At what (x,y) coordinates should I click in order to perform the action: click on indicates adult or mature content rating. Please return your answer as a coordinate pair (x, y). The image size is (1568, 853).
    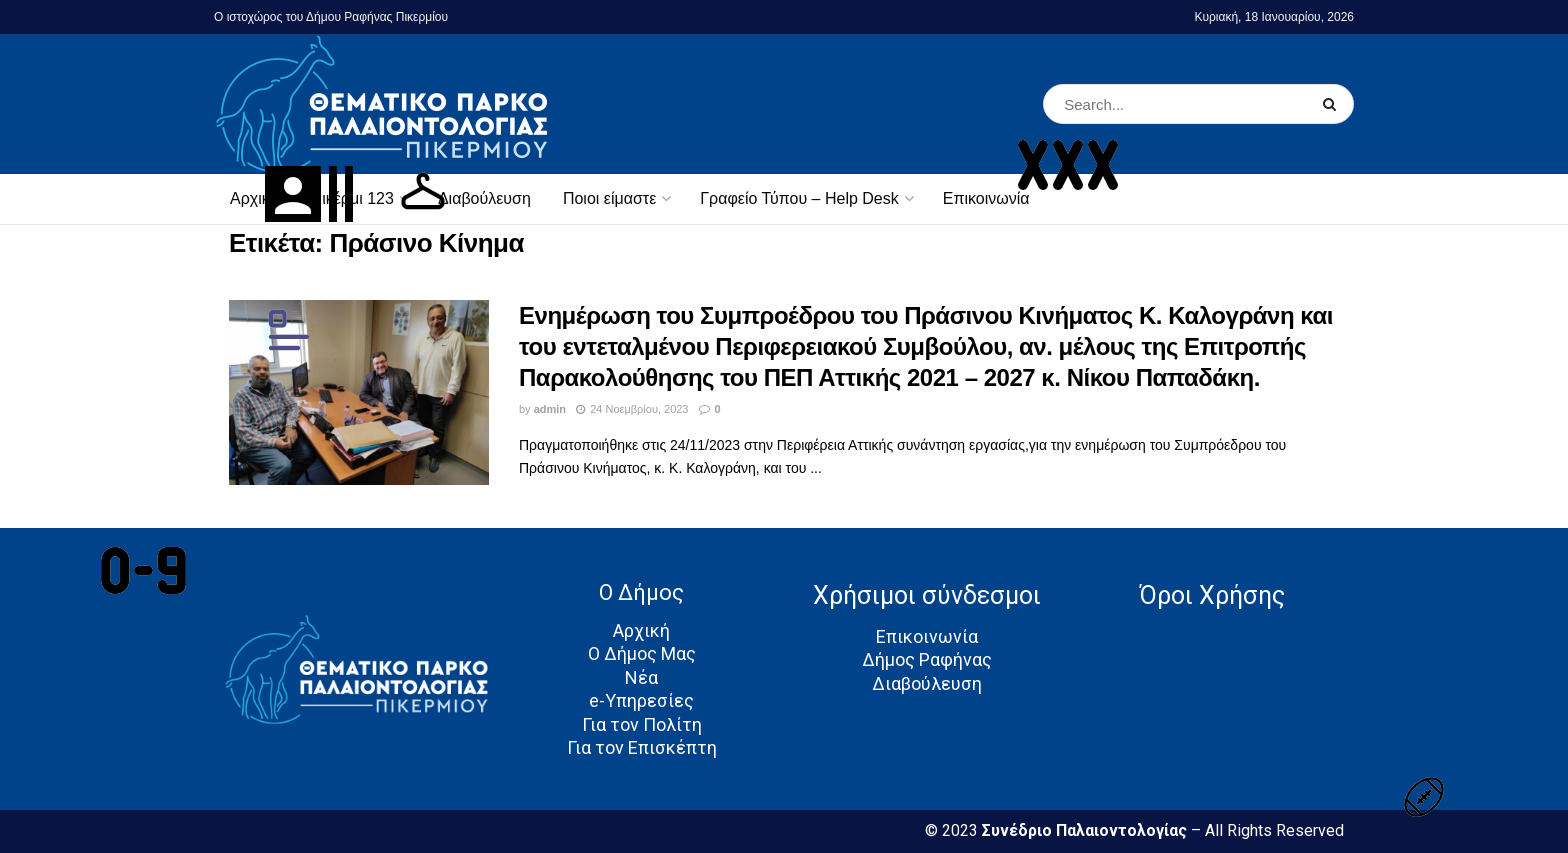
    Looking at the image, I should click on (1068, 165).